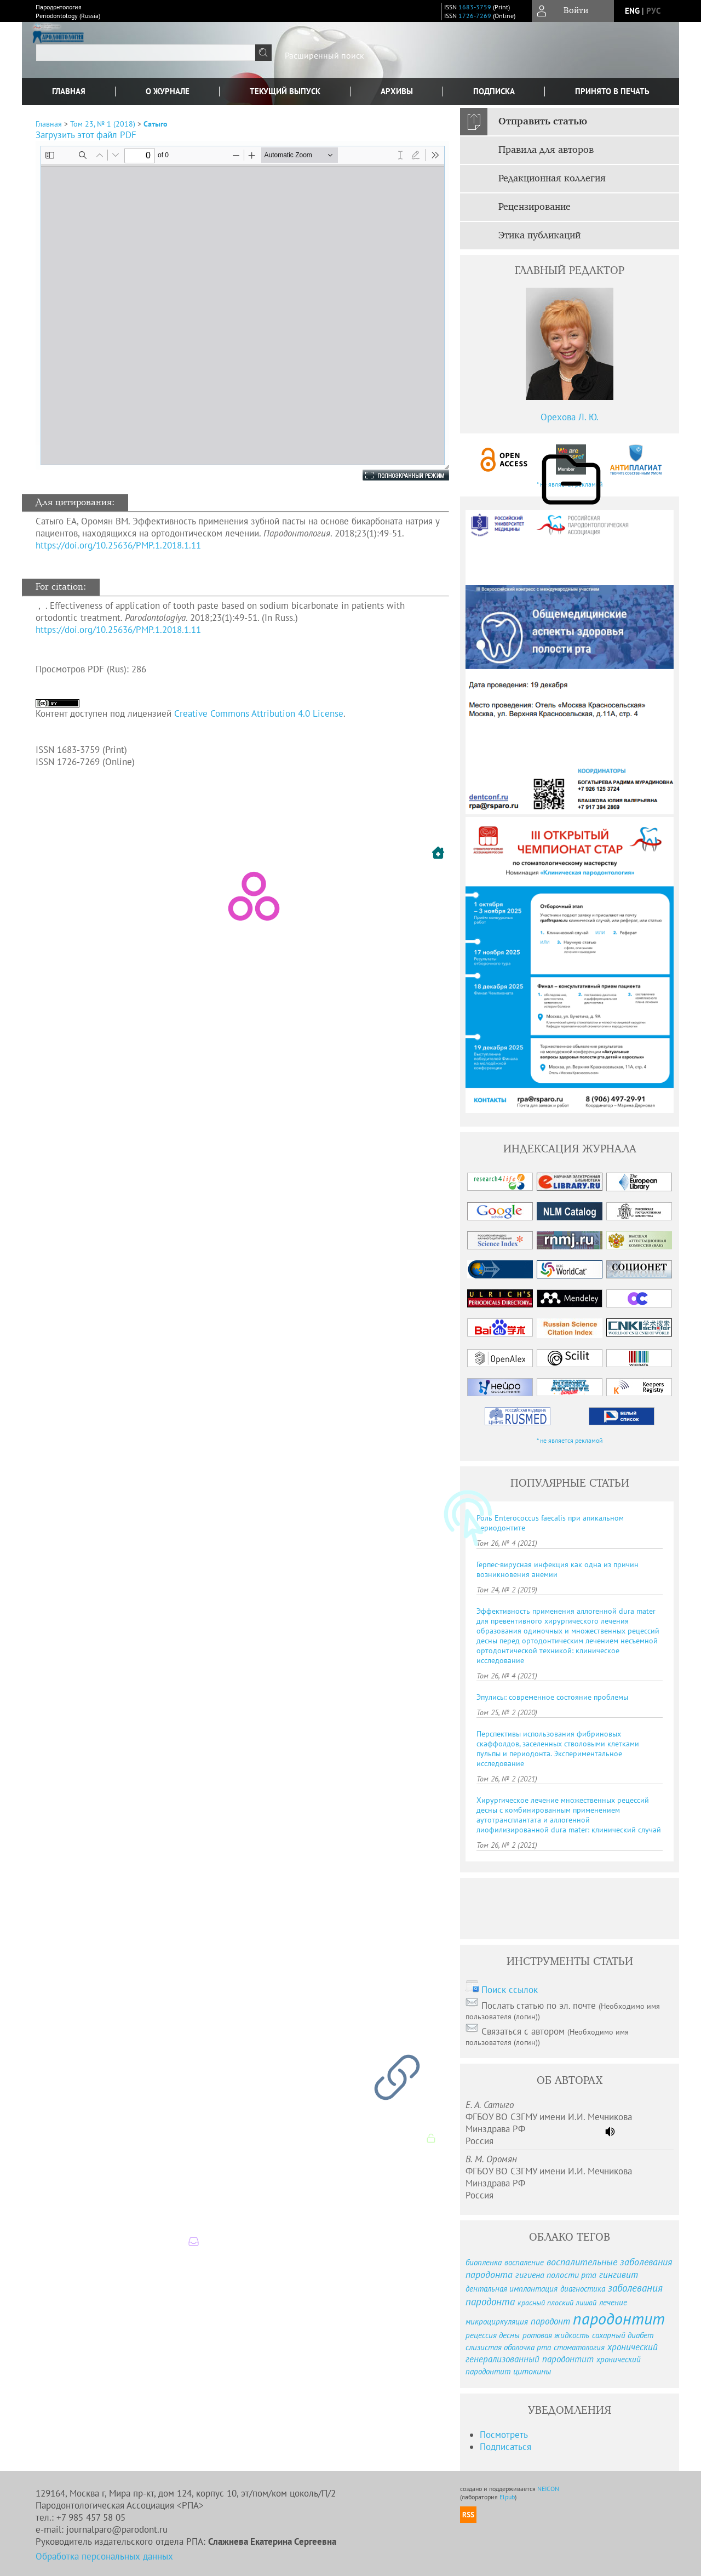  Describe the element at coordinates (438, 853) in the screenshot. I see `access home healthcare services` at that location.